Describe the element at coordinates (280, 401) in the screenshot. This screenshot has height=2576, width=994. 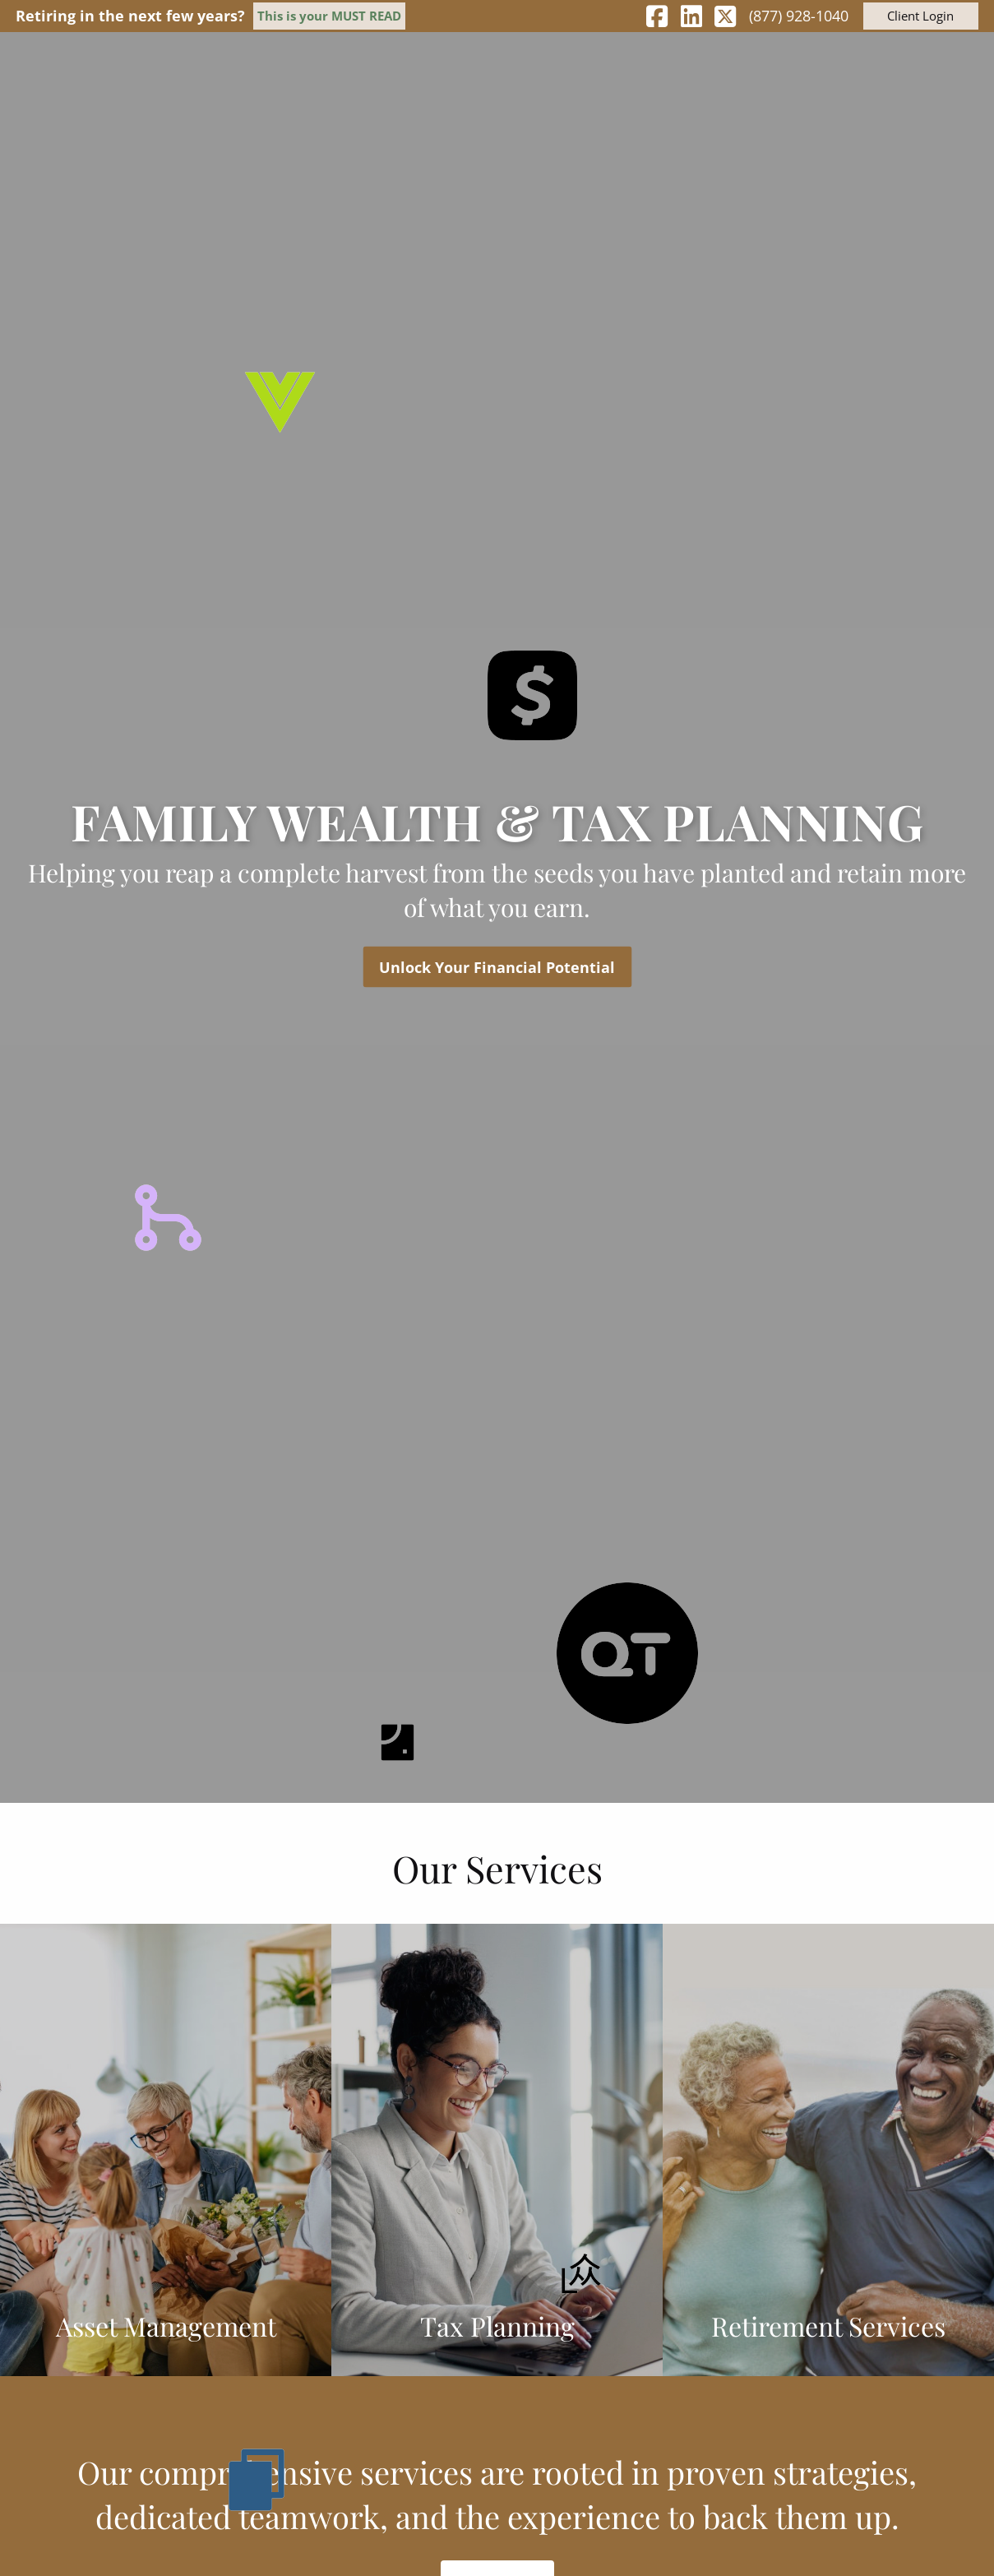
I see `vue.js framework logo` at that location.